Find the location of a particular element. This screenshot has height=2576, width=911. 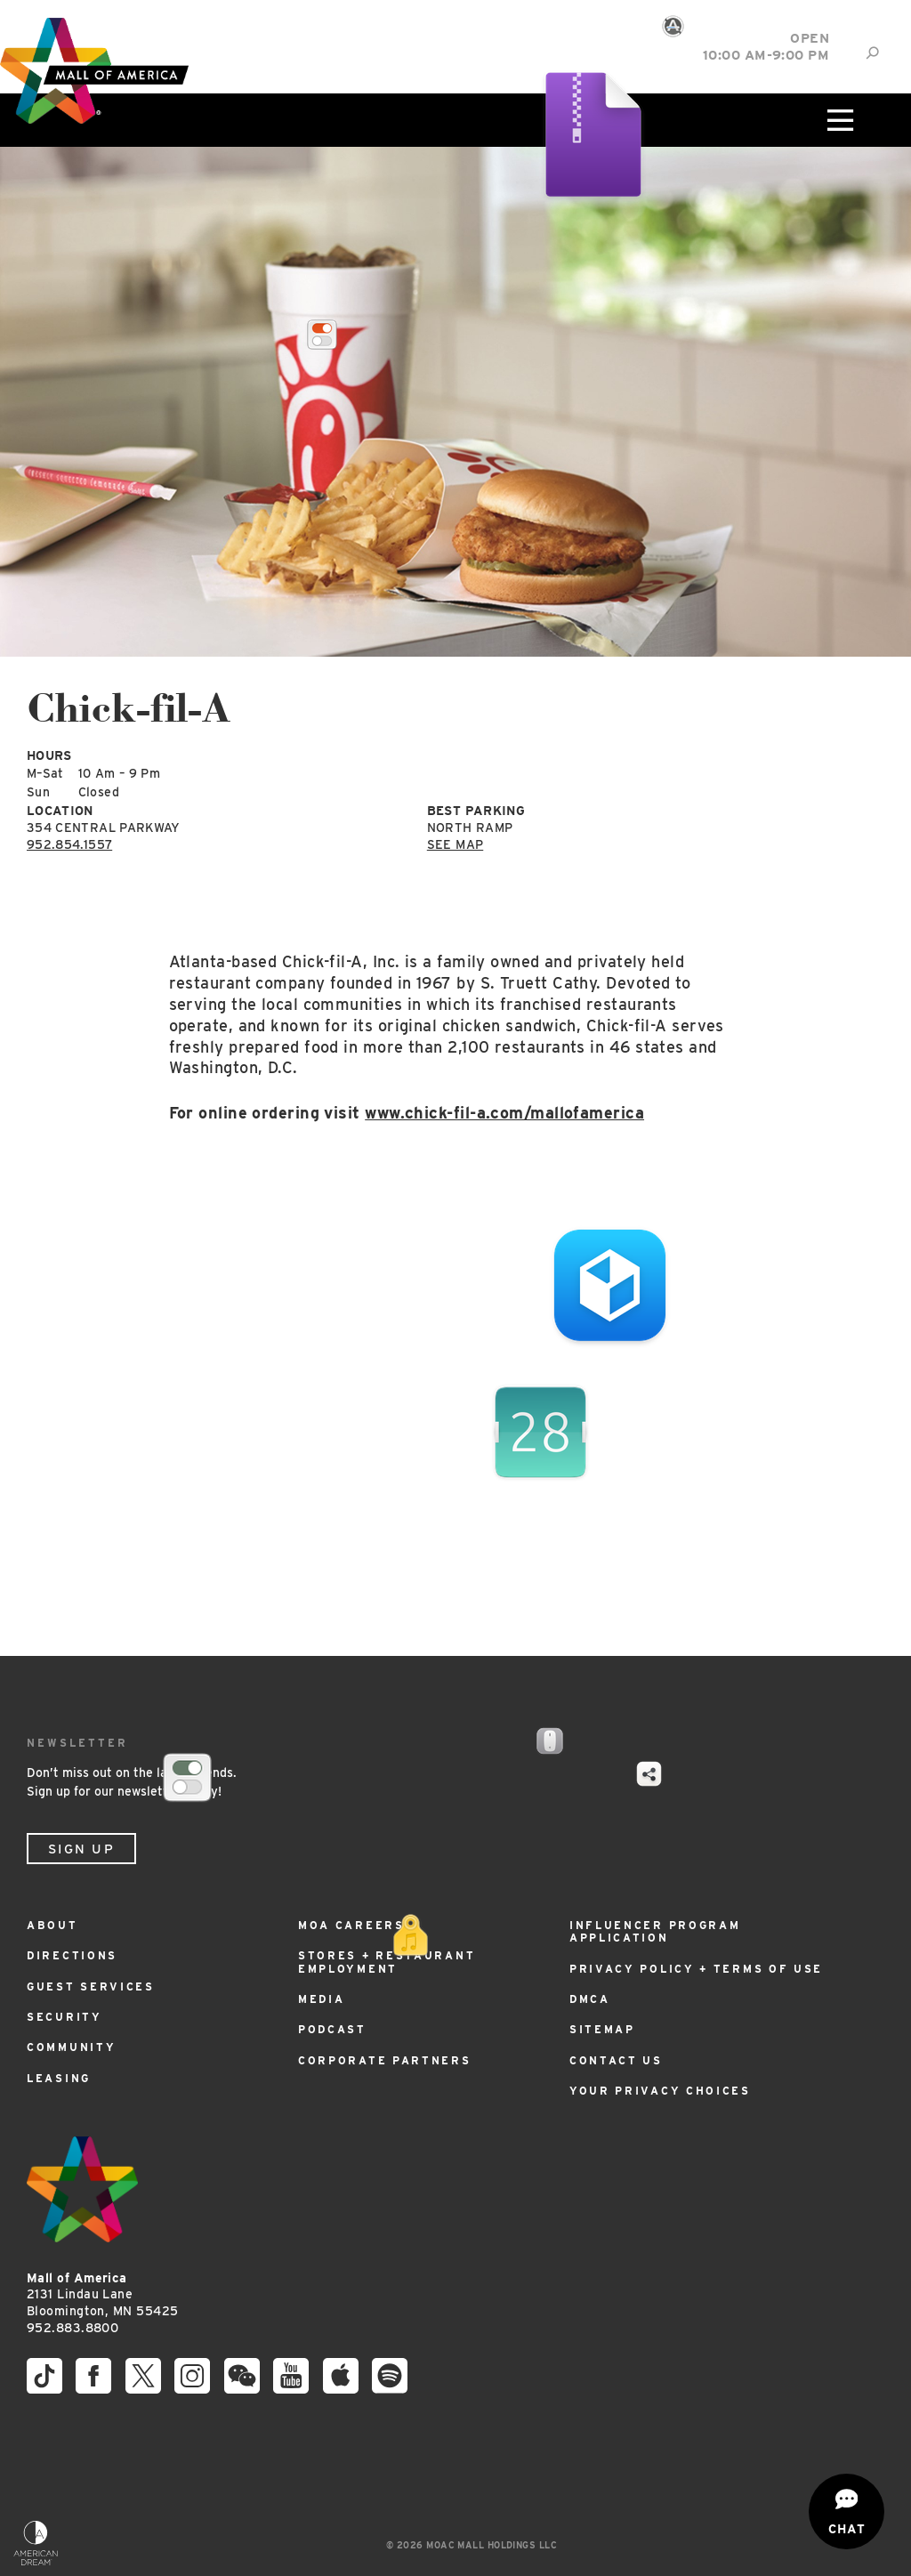

a compressed bzip archive file is located at coordinates (593, 137).